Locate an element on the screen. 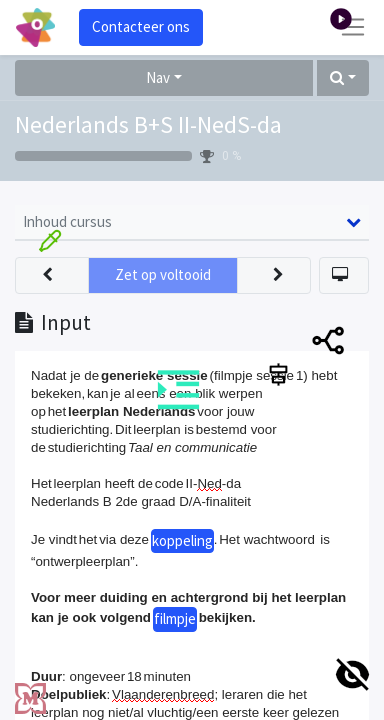 Image resolution: width=384 pixels, height=720 pixels. increase text indentation is located at coordinates (178, 388).